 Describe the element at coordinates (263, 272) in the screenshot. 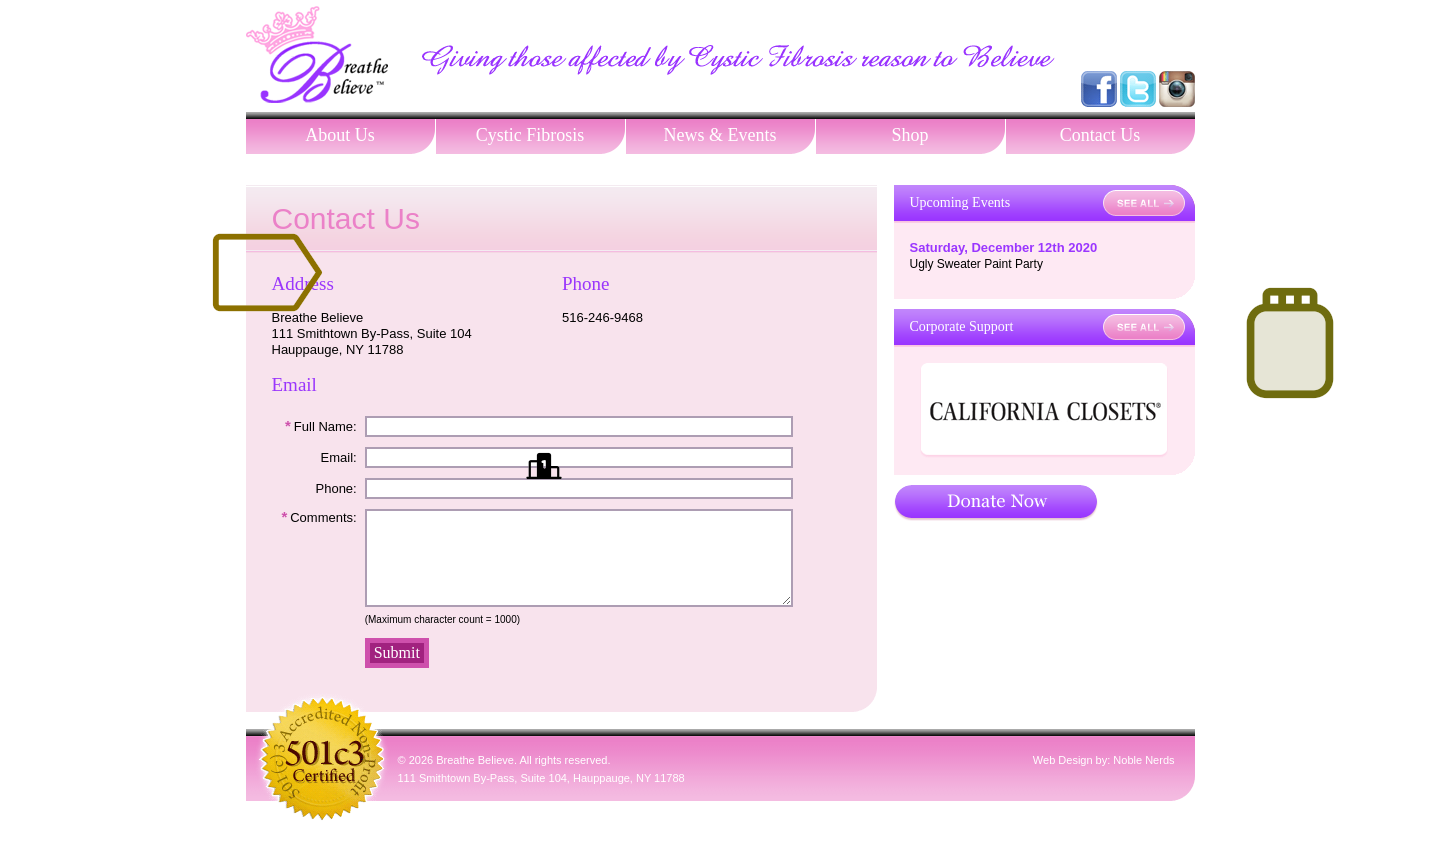

I see `add a tag or label to an item` at that location.